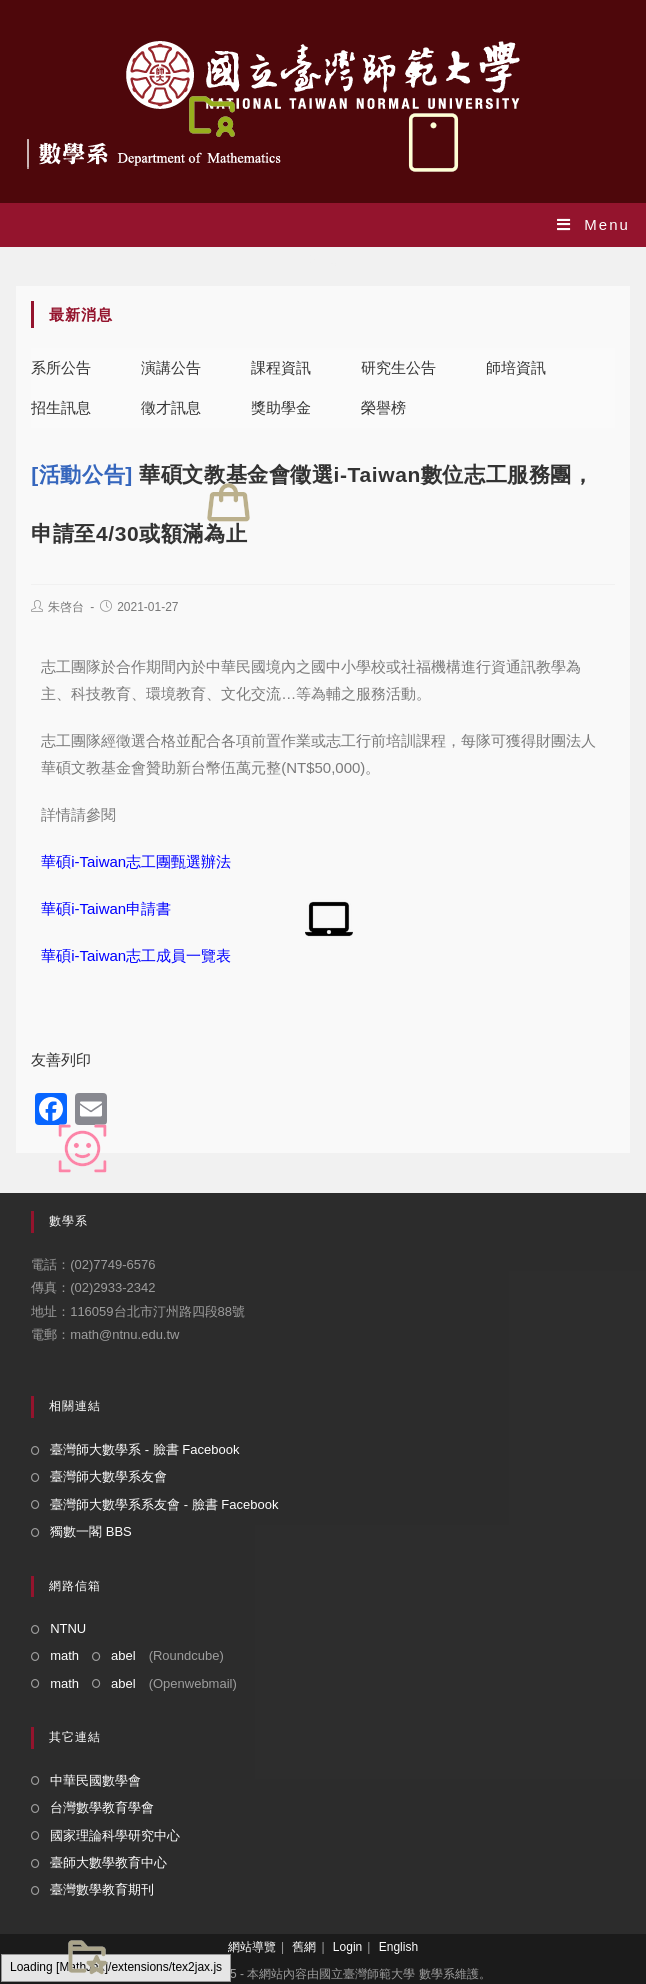 The height and width of the screenshot is (1984, 646). Describe the element at coordinates (212, 114) in the screenshot. I see `access user files or personal folder` at that location.